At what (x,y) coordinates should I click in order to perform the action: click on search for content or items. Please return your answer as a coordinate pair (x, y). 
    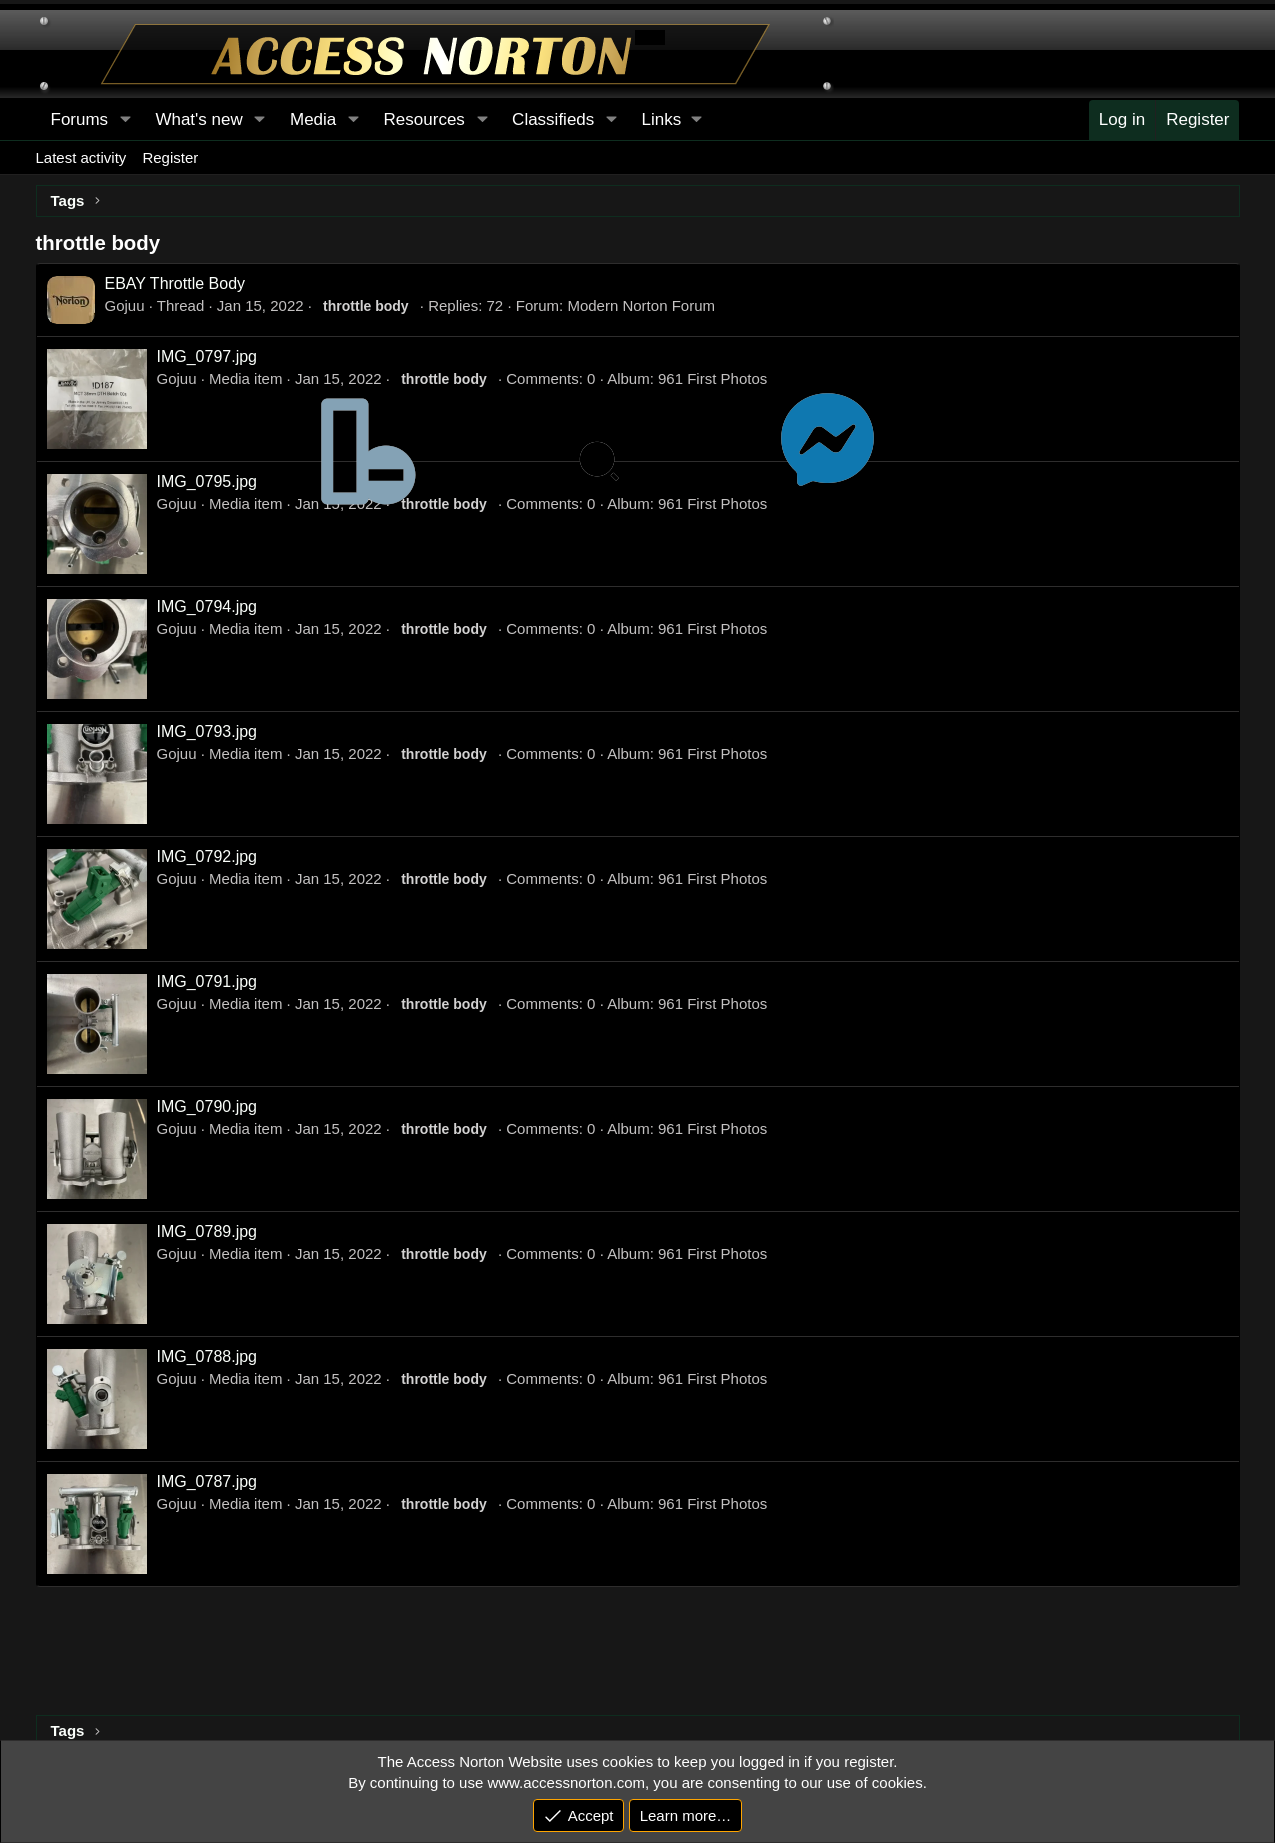
    Looking at the image, I should click on (599, 461).